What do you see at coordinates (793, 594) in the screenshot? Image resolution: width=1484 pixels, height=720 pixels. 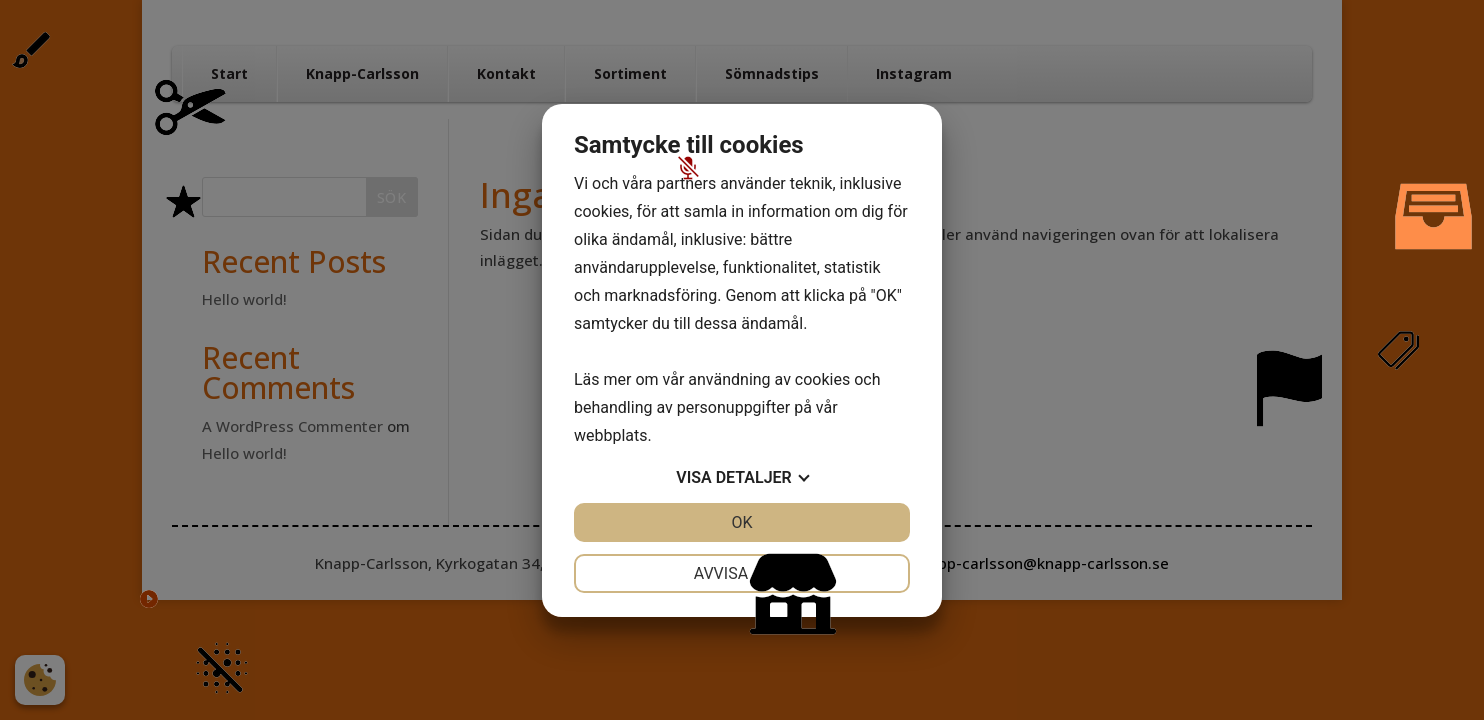 I see `access the online store or shop` at bounding box center [793, 594].